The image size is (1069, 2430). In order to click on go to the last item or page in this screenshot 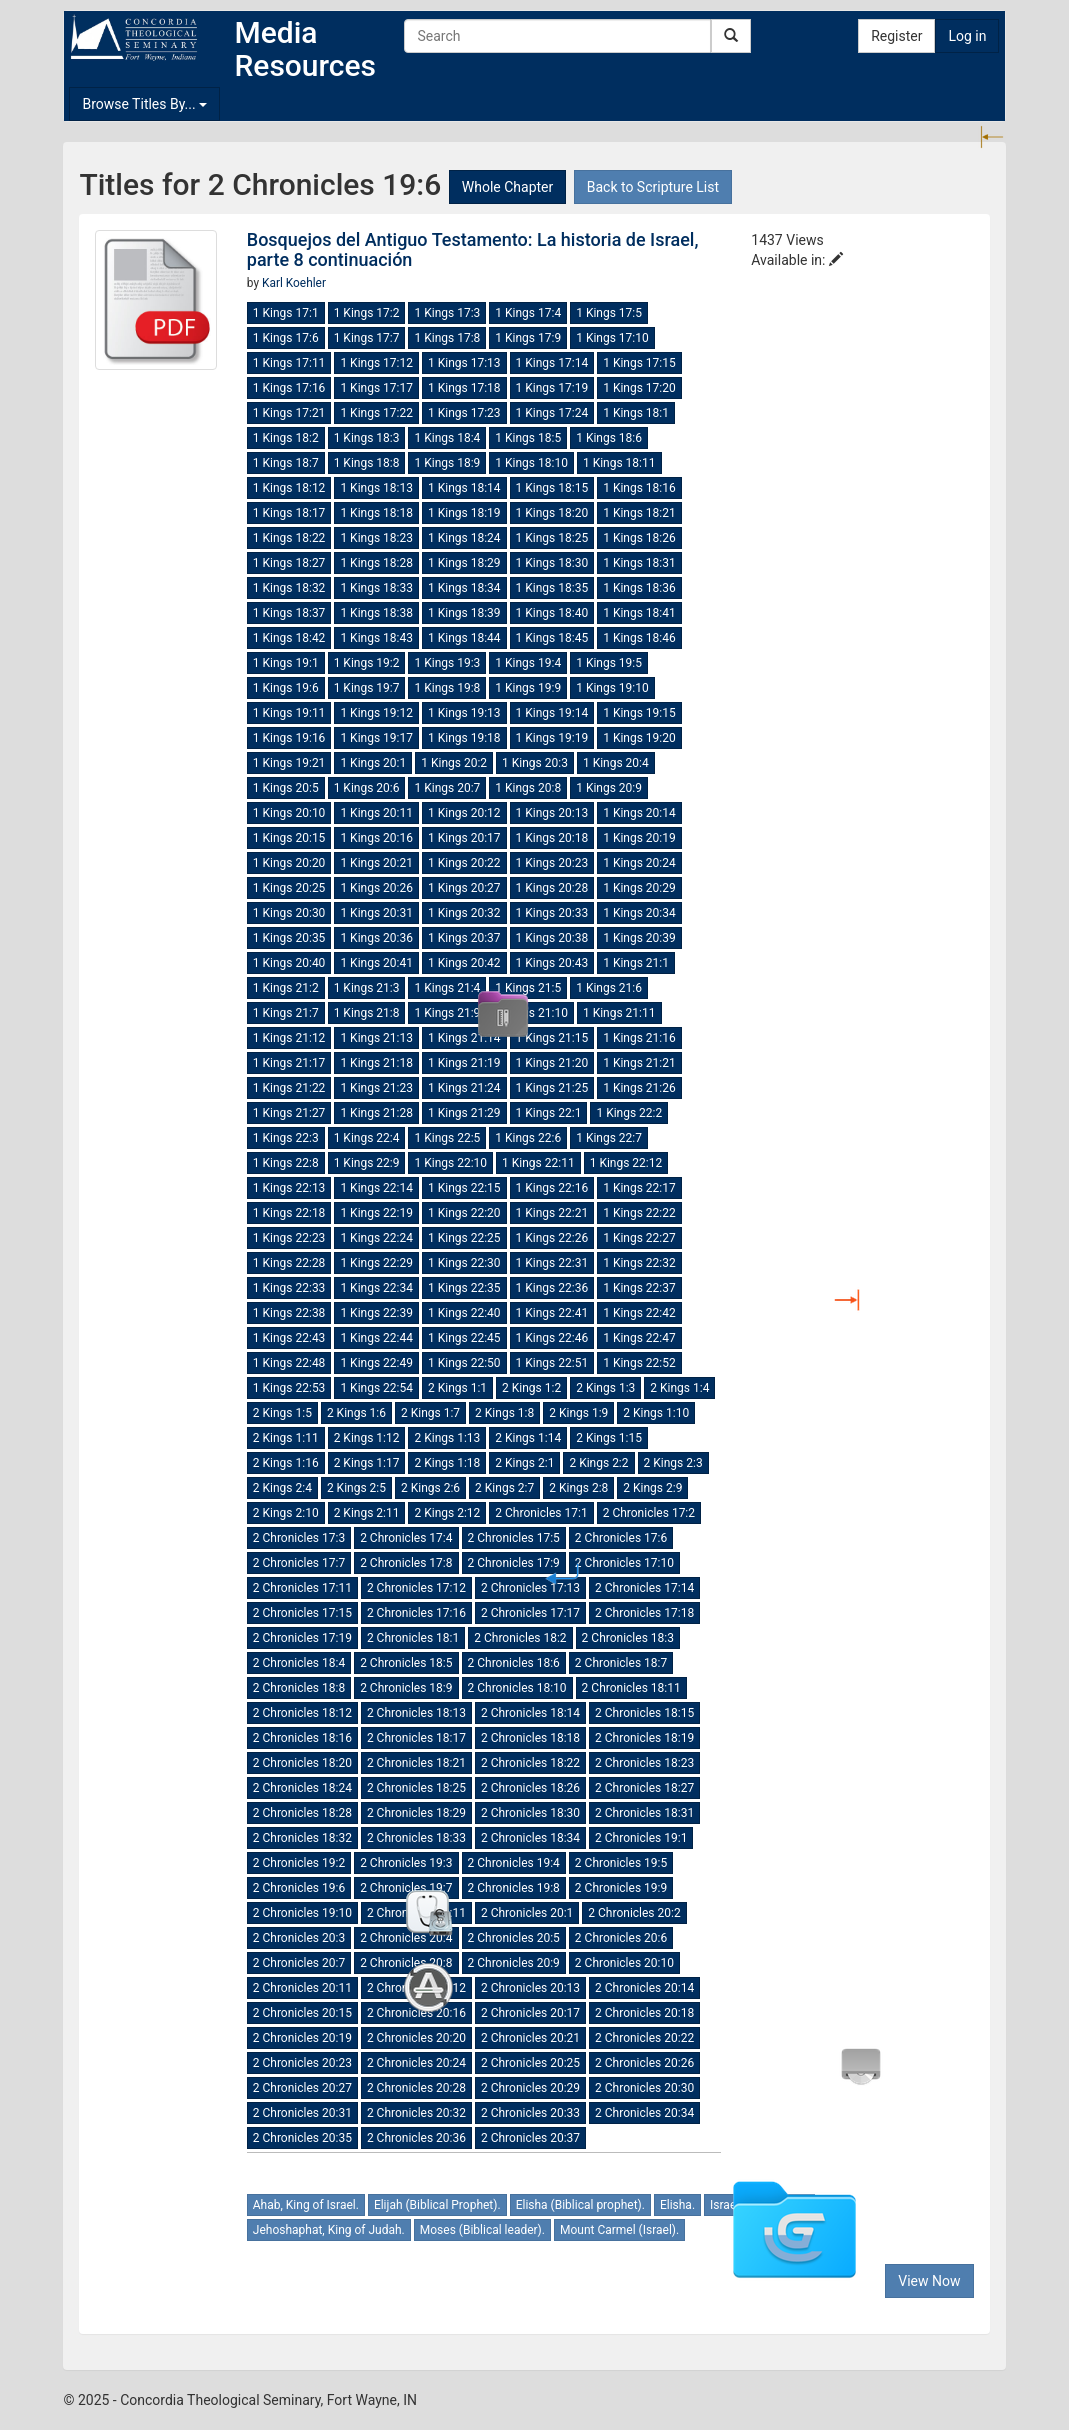, I will do `click(847, 1300)`.